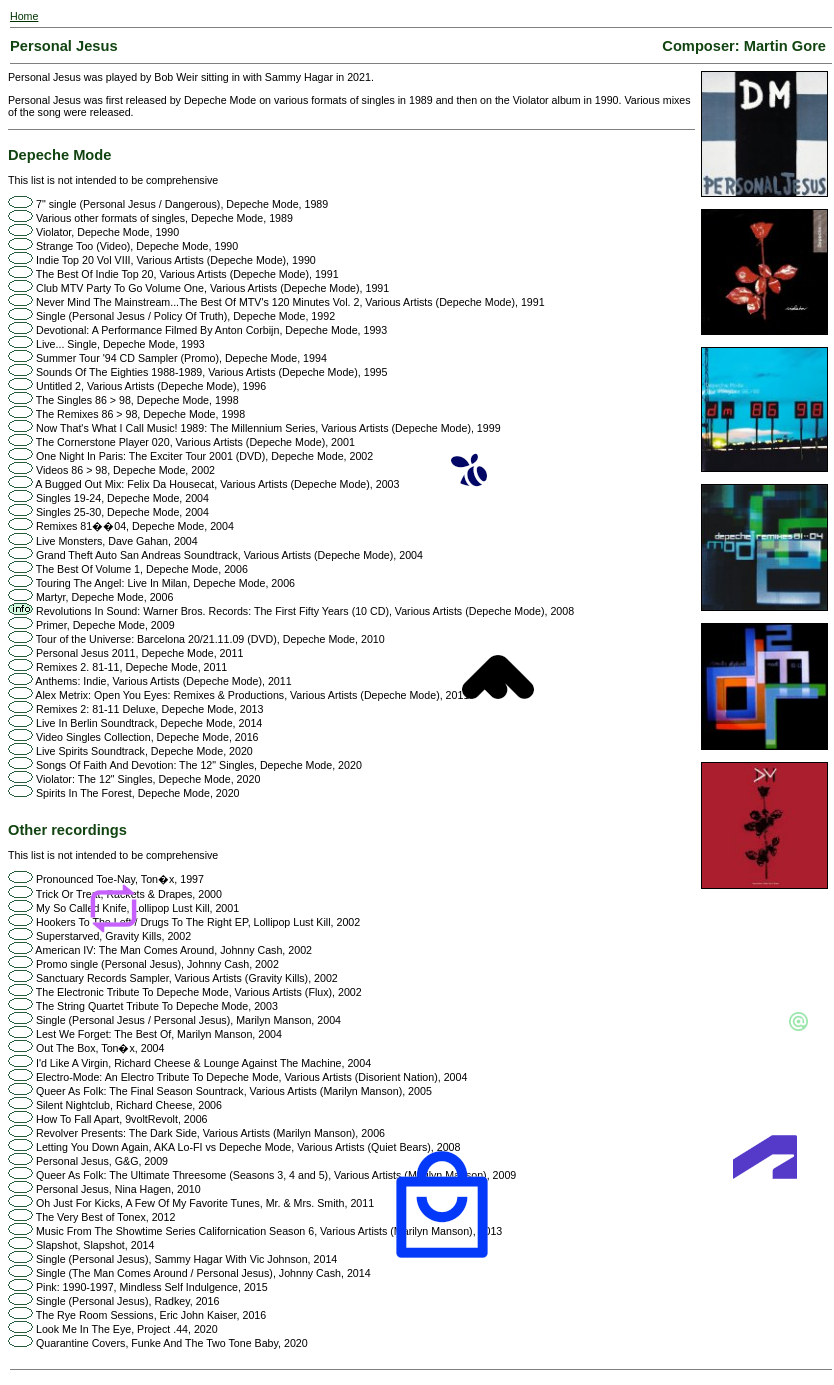 This screenshot has height=1385, width=834. Describe the element at coordinates (469, 470) in the screenshot. I see `swarm app logo` at that location.